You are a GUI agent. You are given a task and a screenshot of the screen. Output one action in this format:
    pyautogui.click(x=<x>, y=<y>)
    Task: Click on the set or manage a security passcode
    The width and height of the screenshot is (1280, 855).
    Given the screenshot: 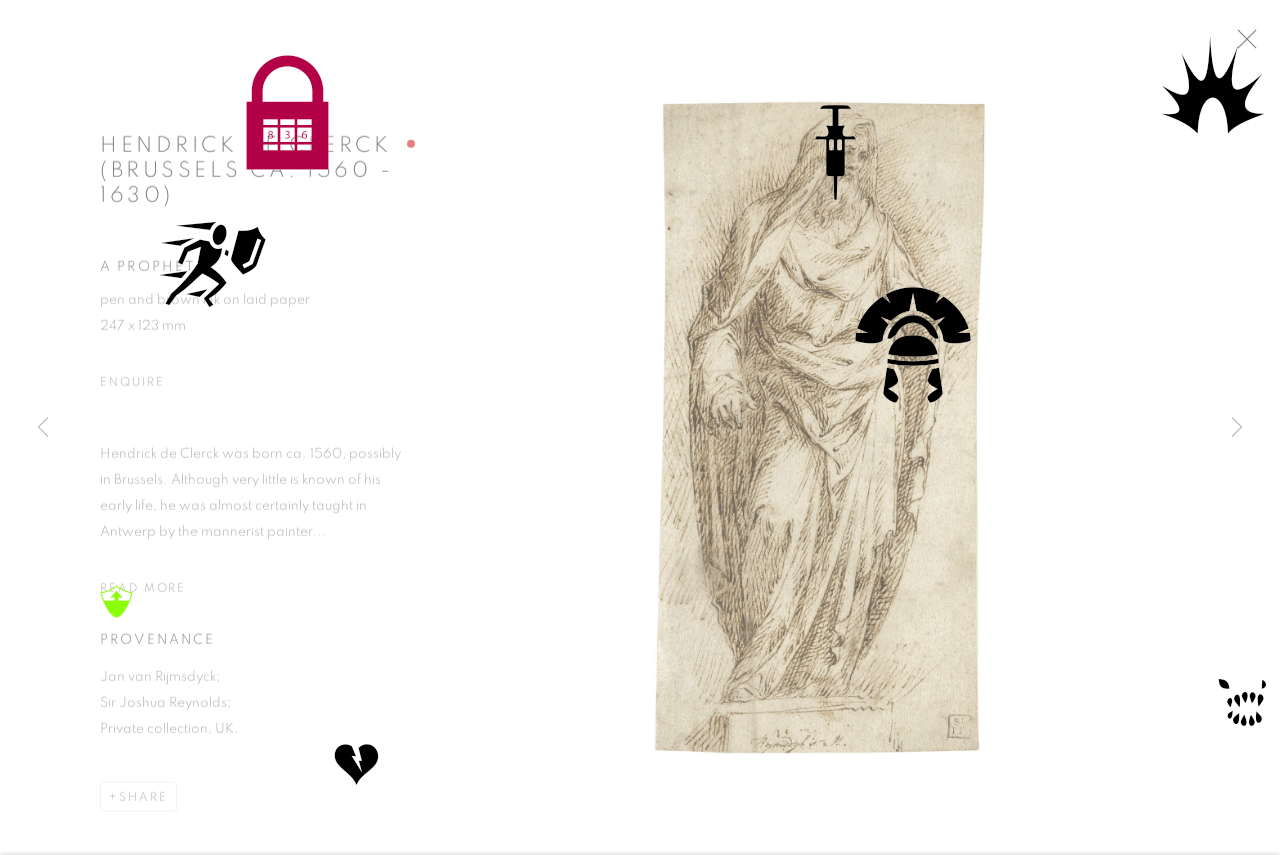 What is the action you would take?
    pyautogui.click(x=287, y=112)
    